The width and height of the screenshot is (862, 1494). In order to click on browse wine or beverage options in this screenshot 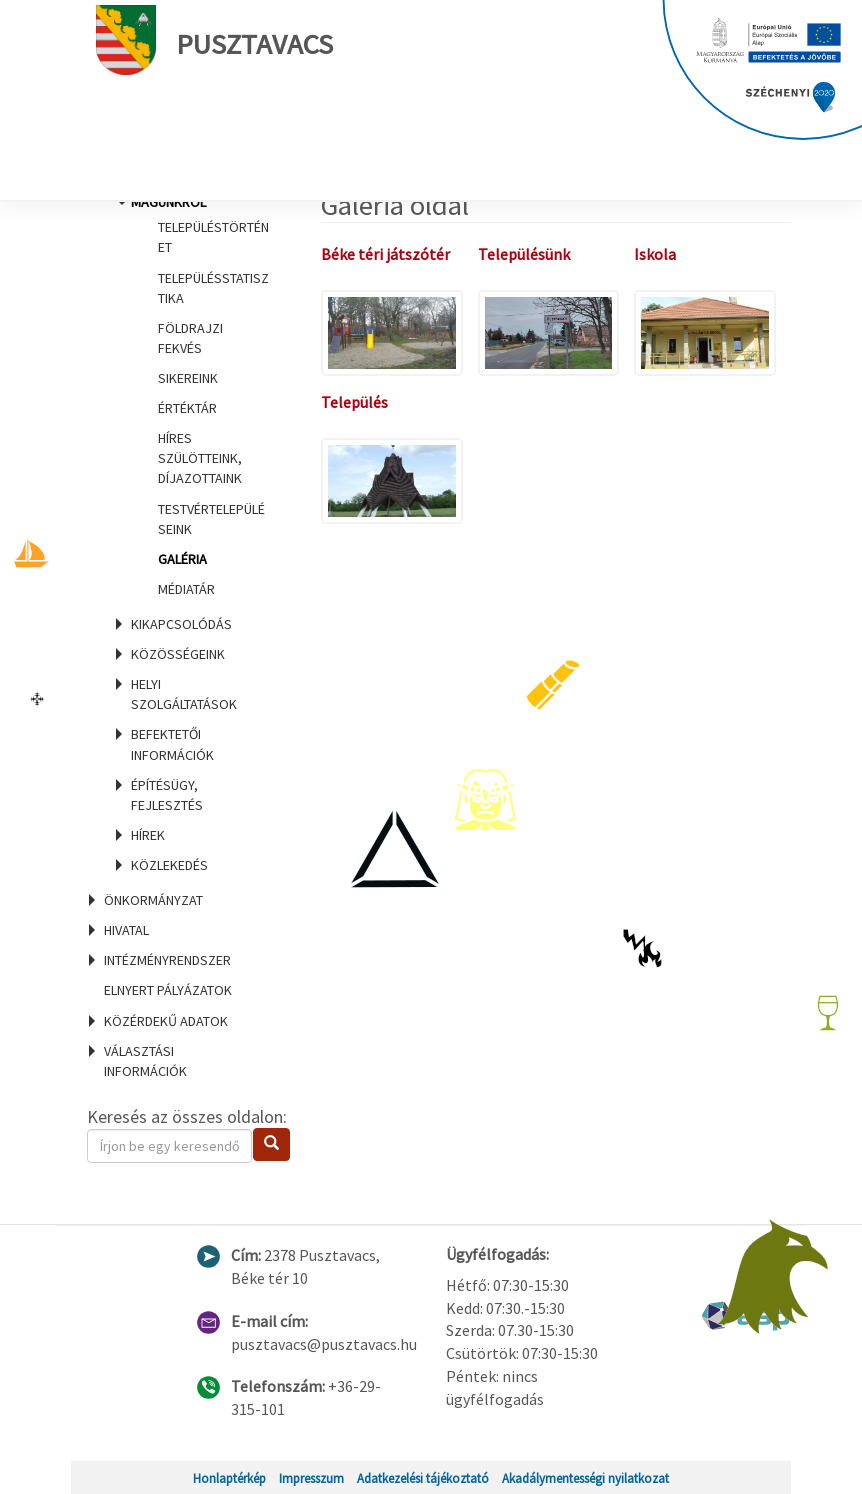, I will do `click(828, 1013)`.